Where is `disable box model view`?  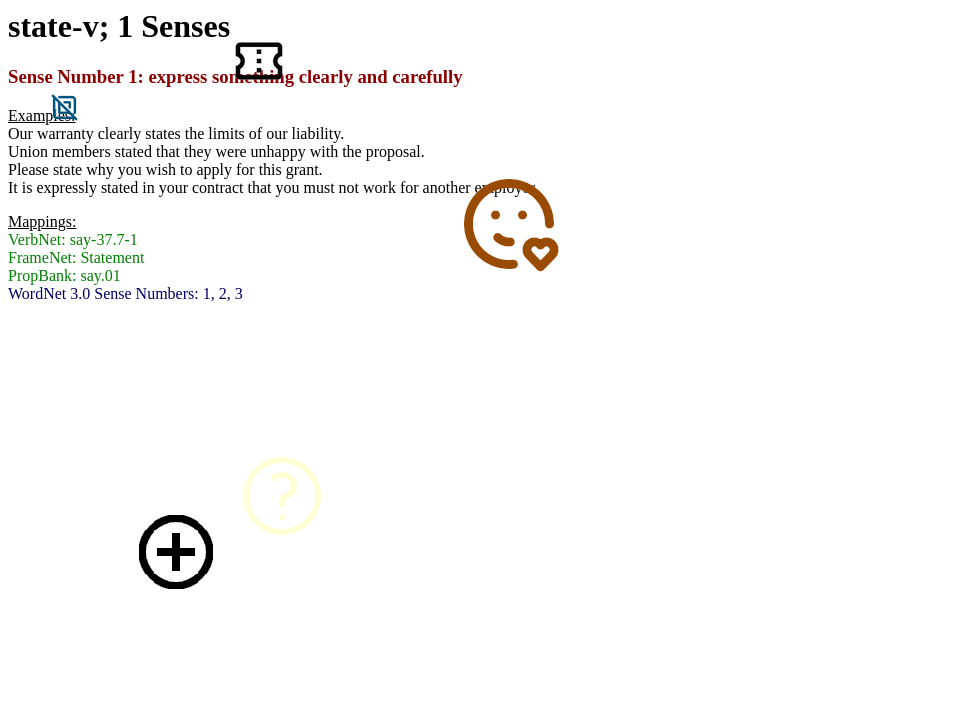
disable box model view is located at coordinates (64, 107).